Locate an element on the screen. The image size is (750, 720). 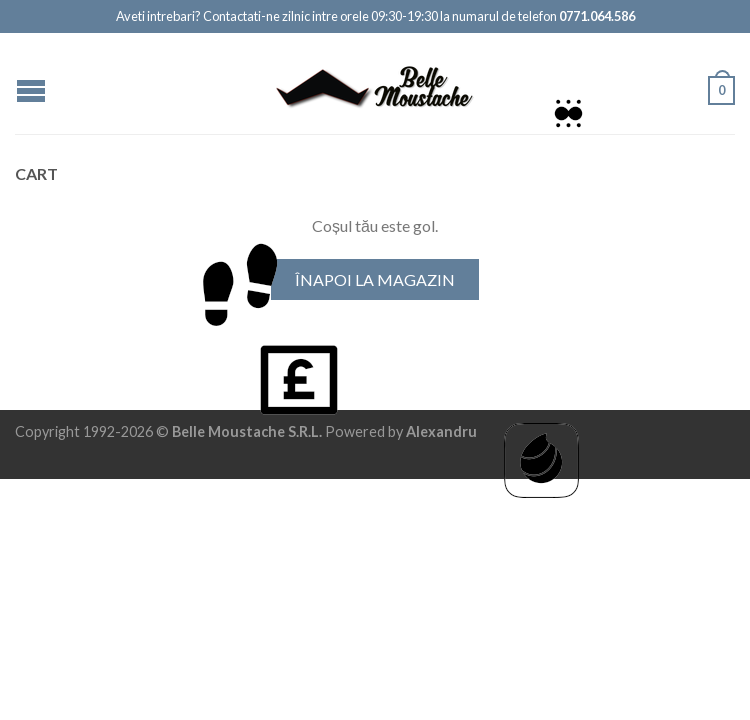
indicates hazy or foggy weather conditions is located at coordinates (568, 113).